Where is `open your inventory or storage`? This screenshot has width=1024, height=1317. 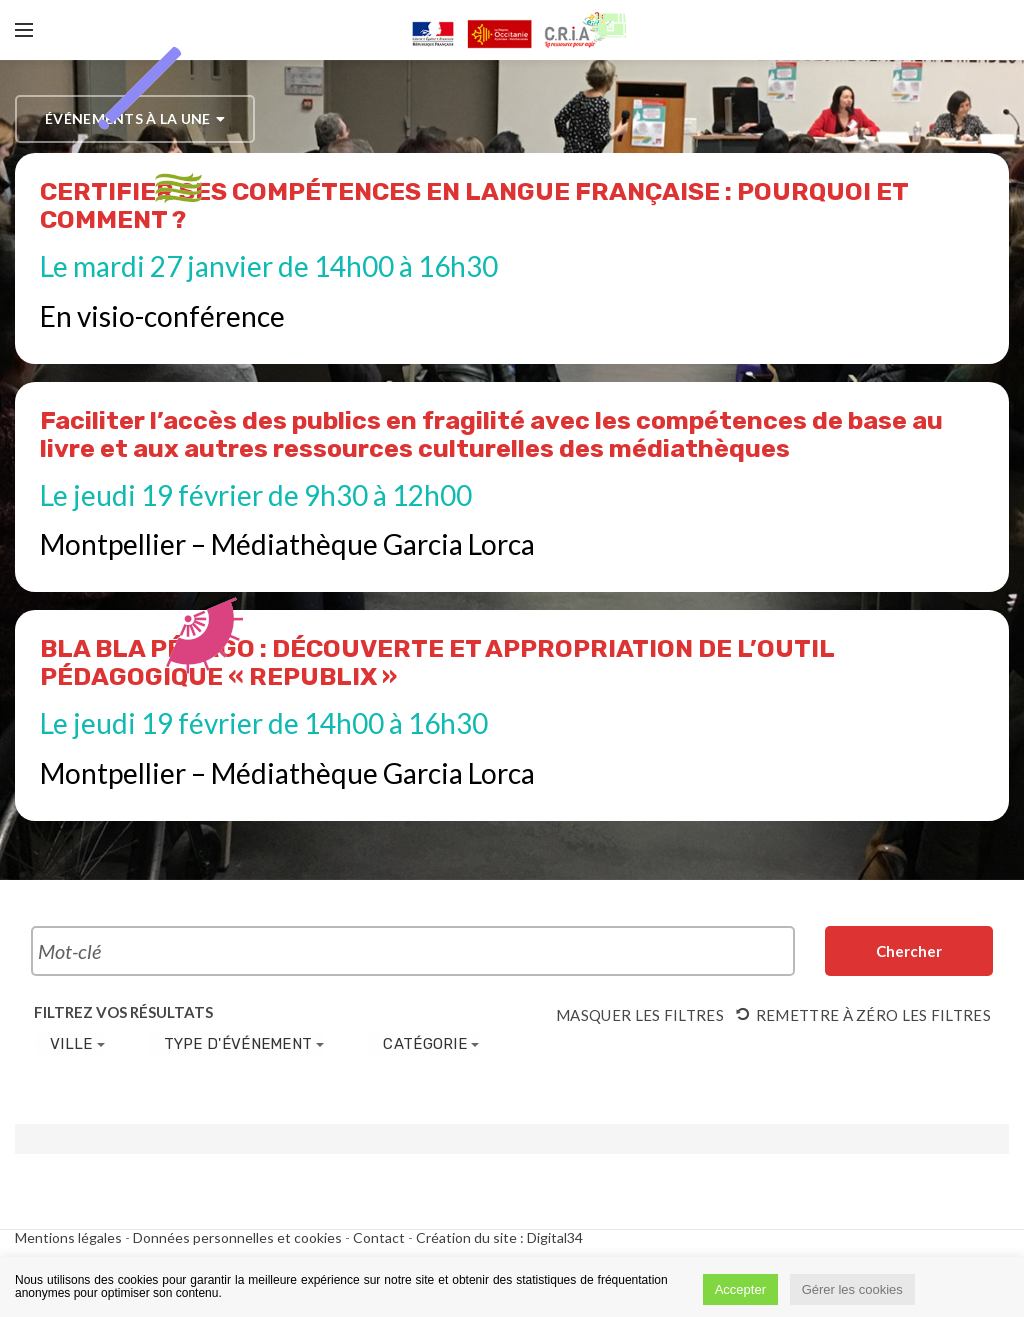
open your inventory or storage is located at coordinates (610, 25).